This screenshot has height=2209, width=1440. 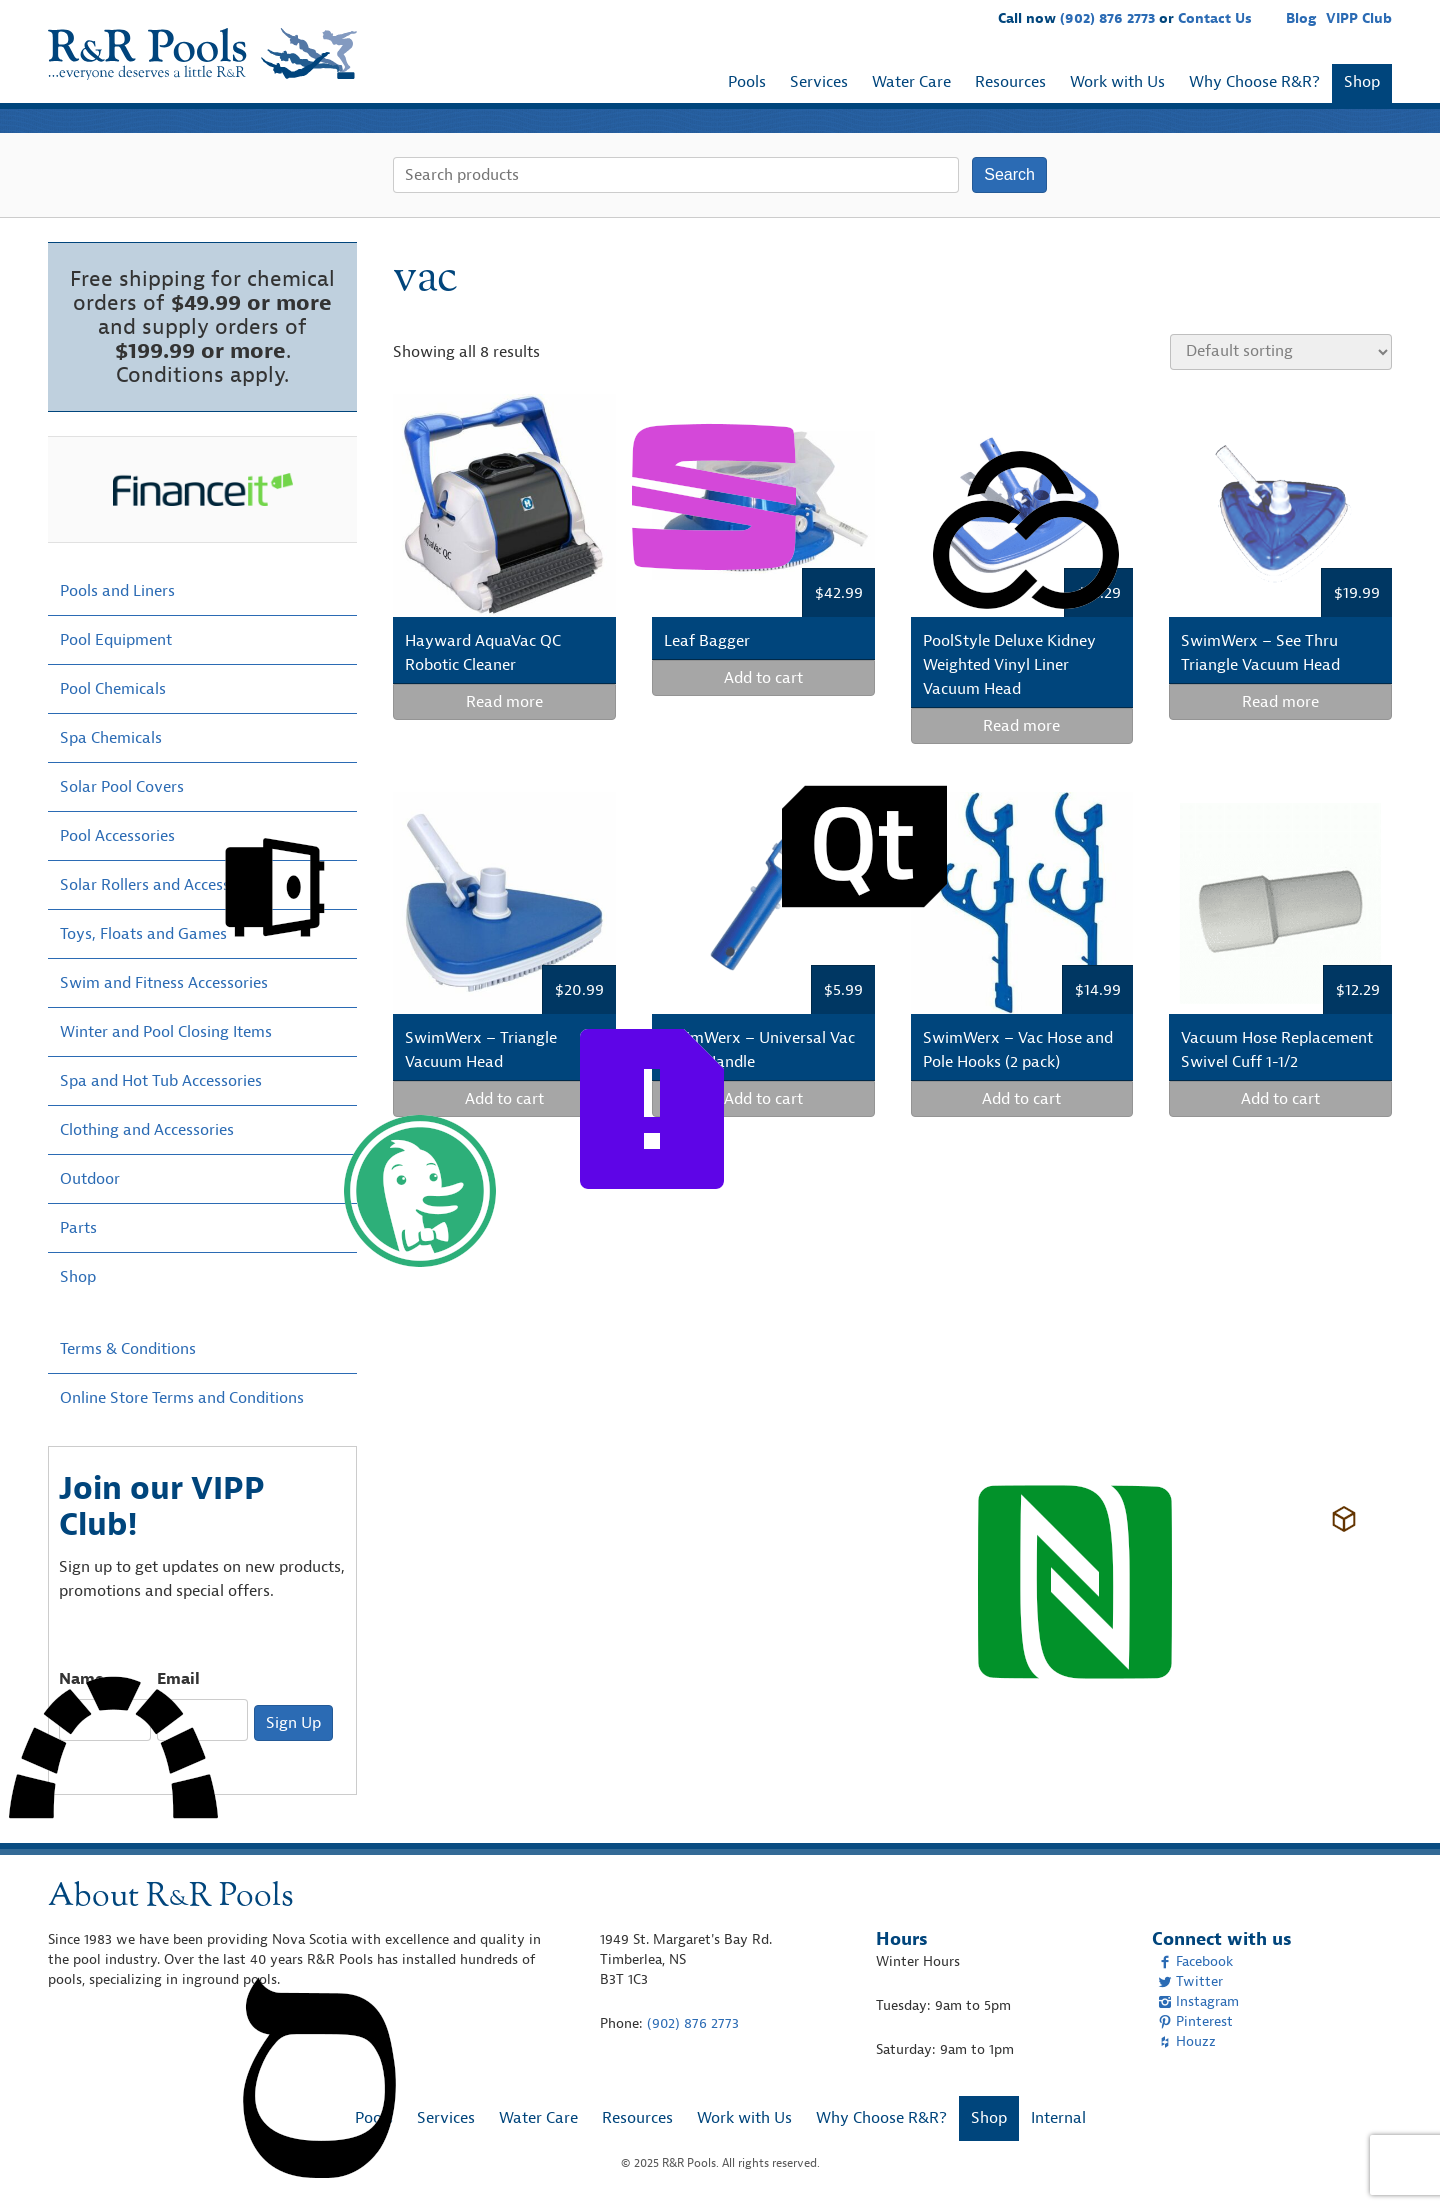 I want to click on access secure storage or vault, so click(x=272, y=889).